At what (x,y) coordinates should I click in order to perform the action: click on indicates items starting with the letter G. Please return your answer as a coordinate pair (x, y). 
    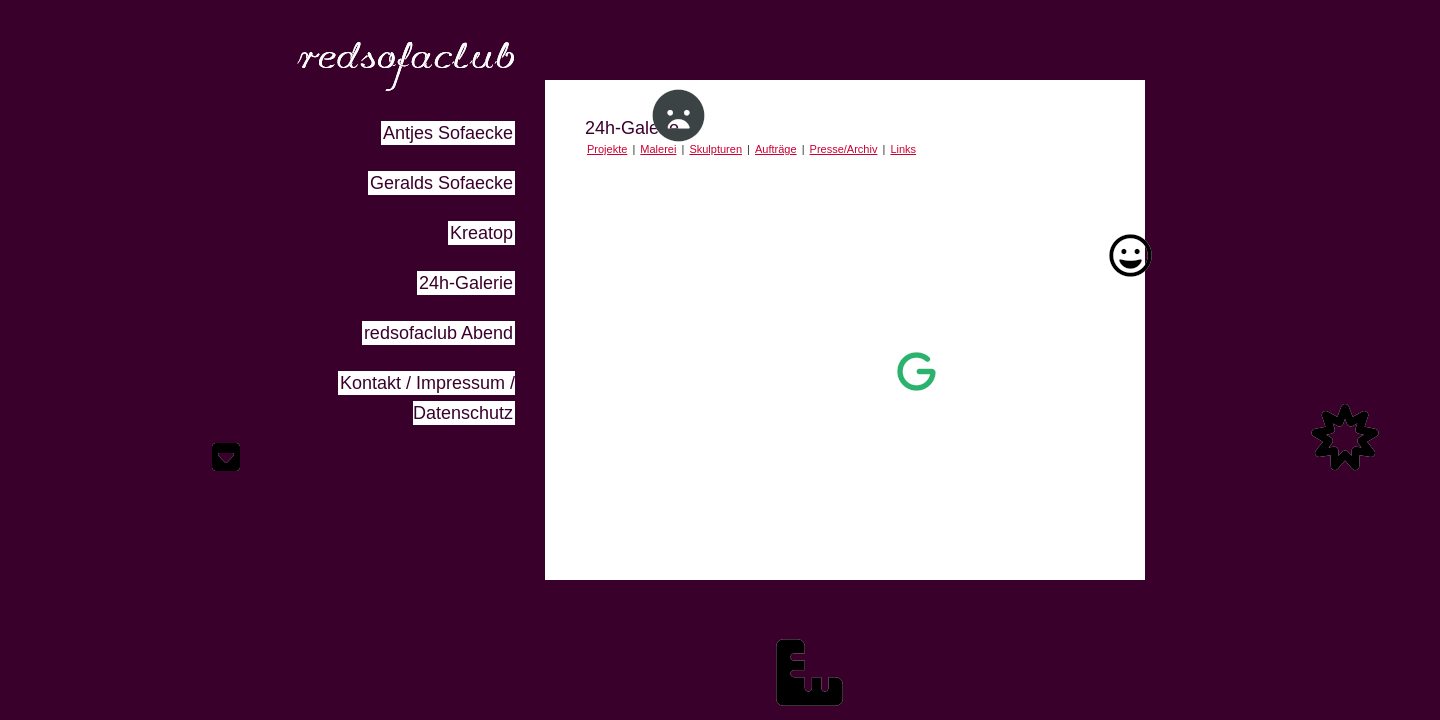
    Looking at the image, I should click on (916, 371).